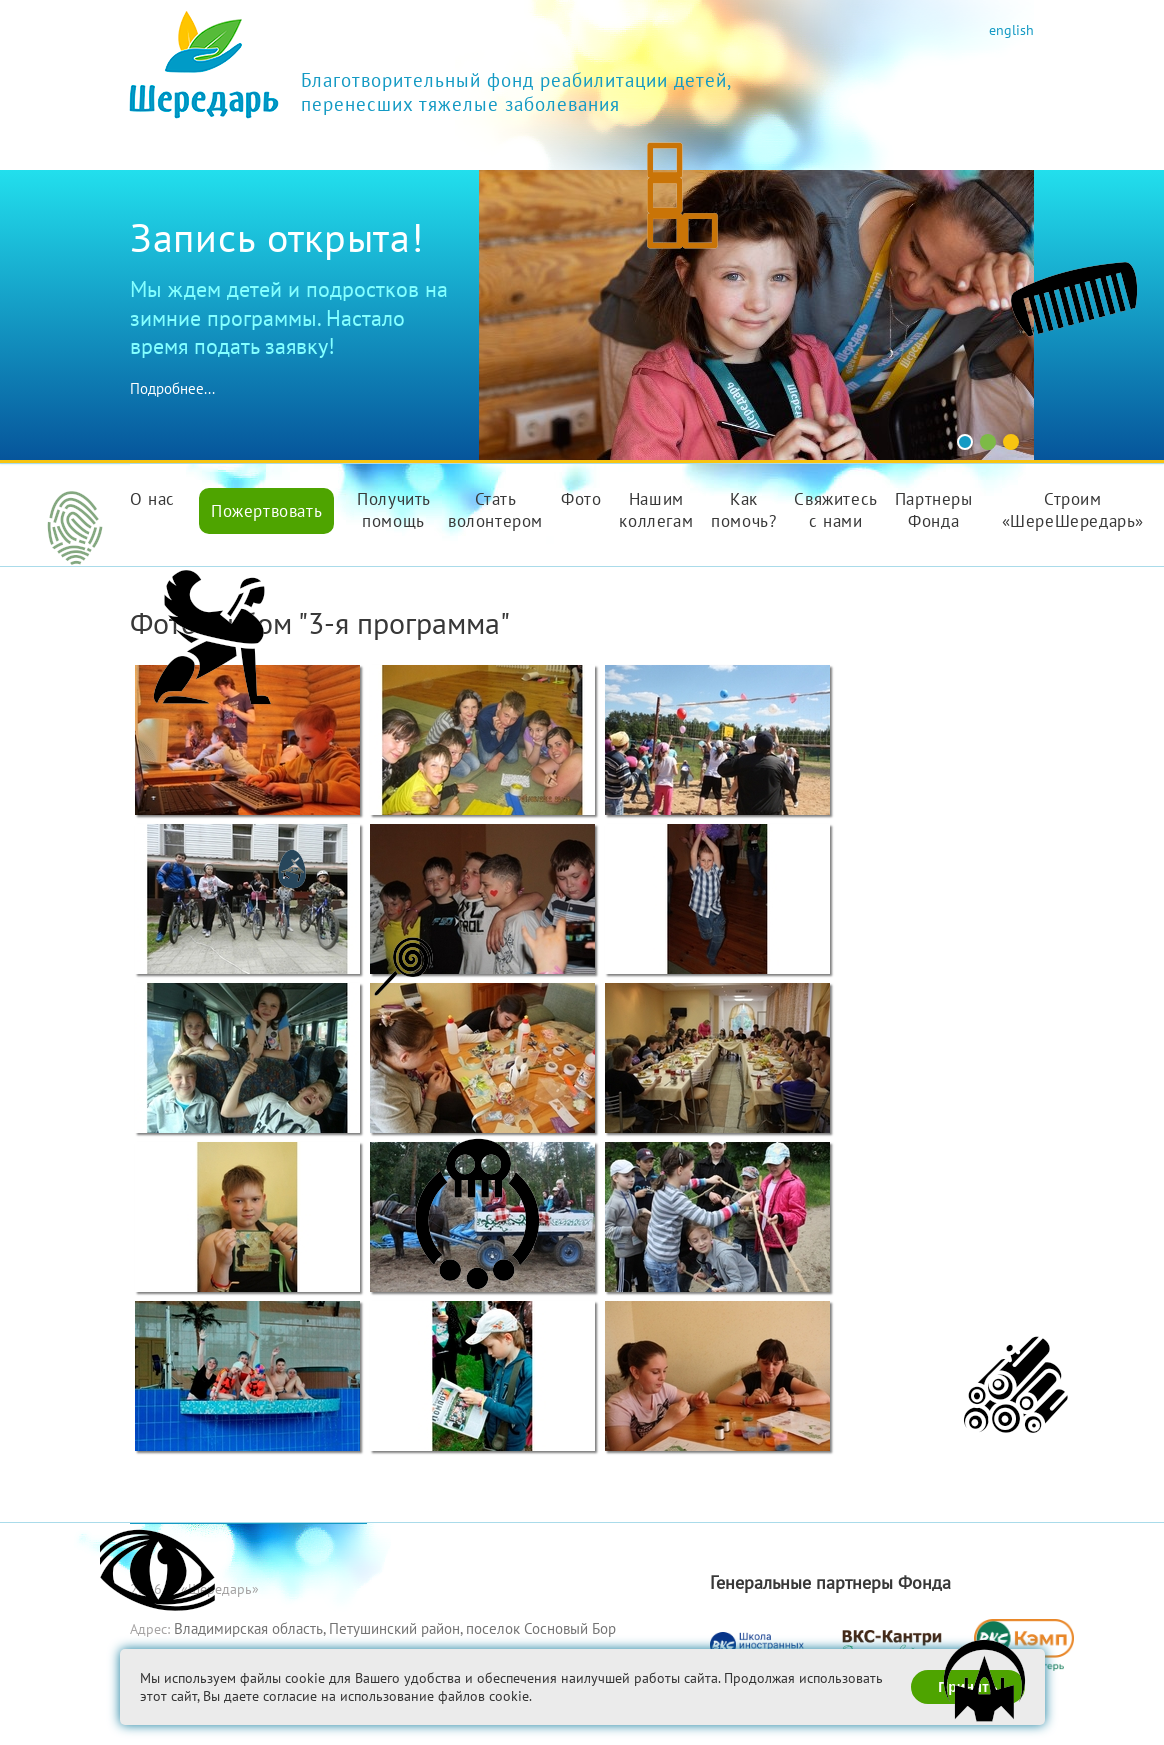 This screenshot has height=1745, width=1164. Describe the element at coordinates (682, 195) in the screenshot. I see `indicates an L-shaped tetromino piece in a puzzle game` at that location.